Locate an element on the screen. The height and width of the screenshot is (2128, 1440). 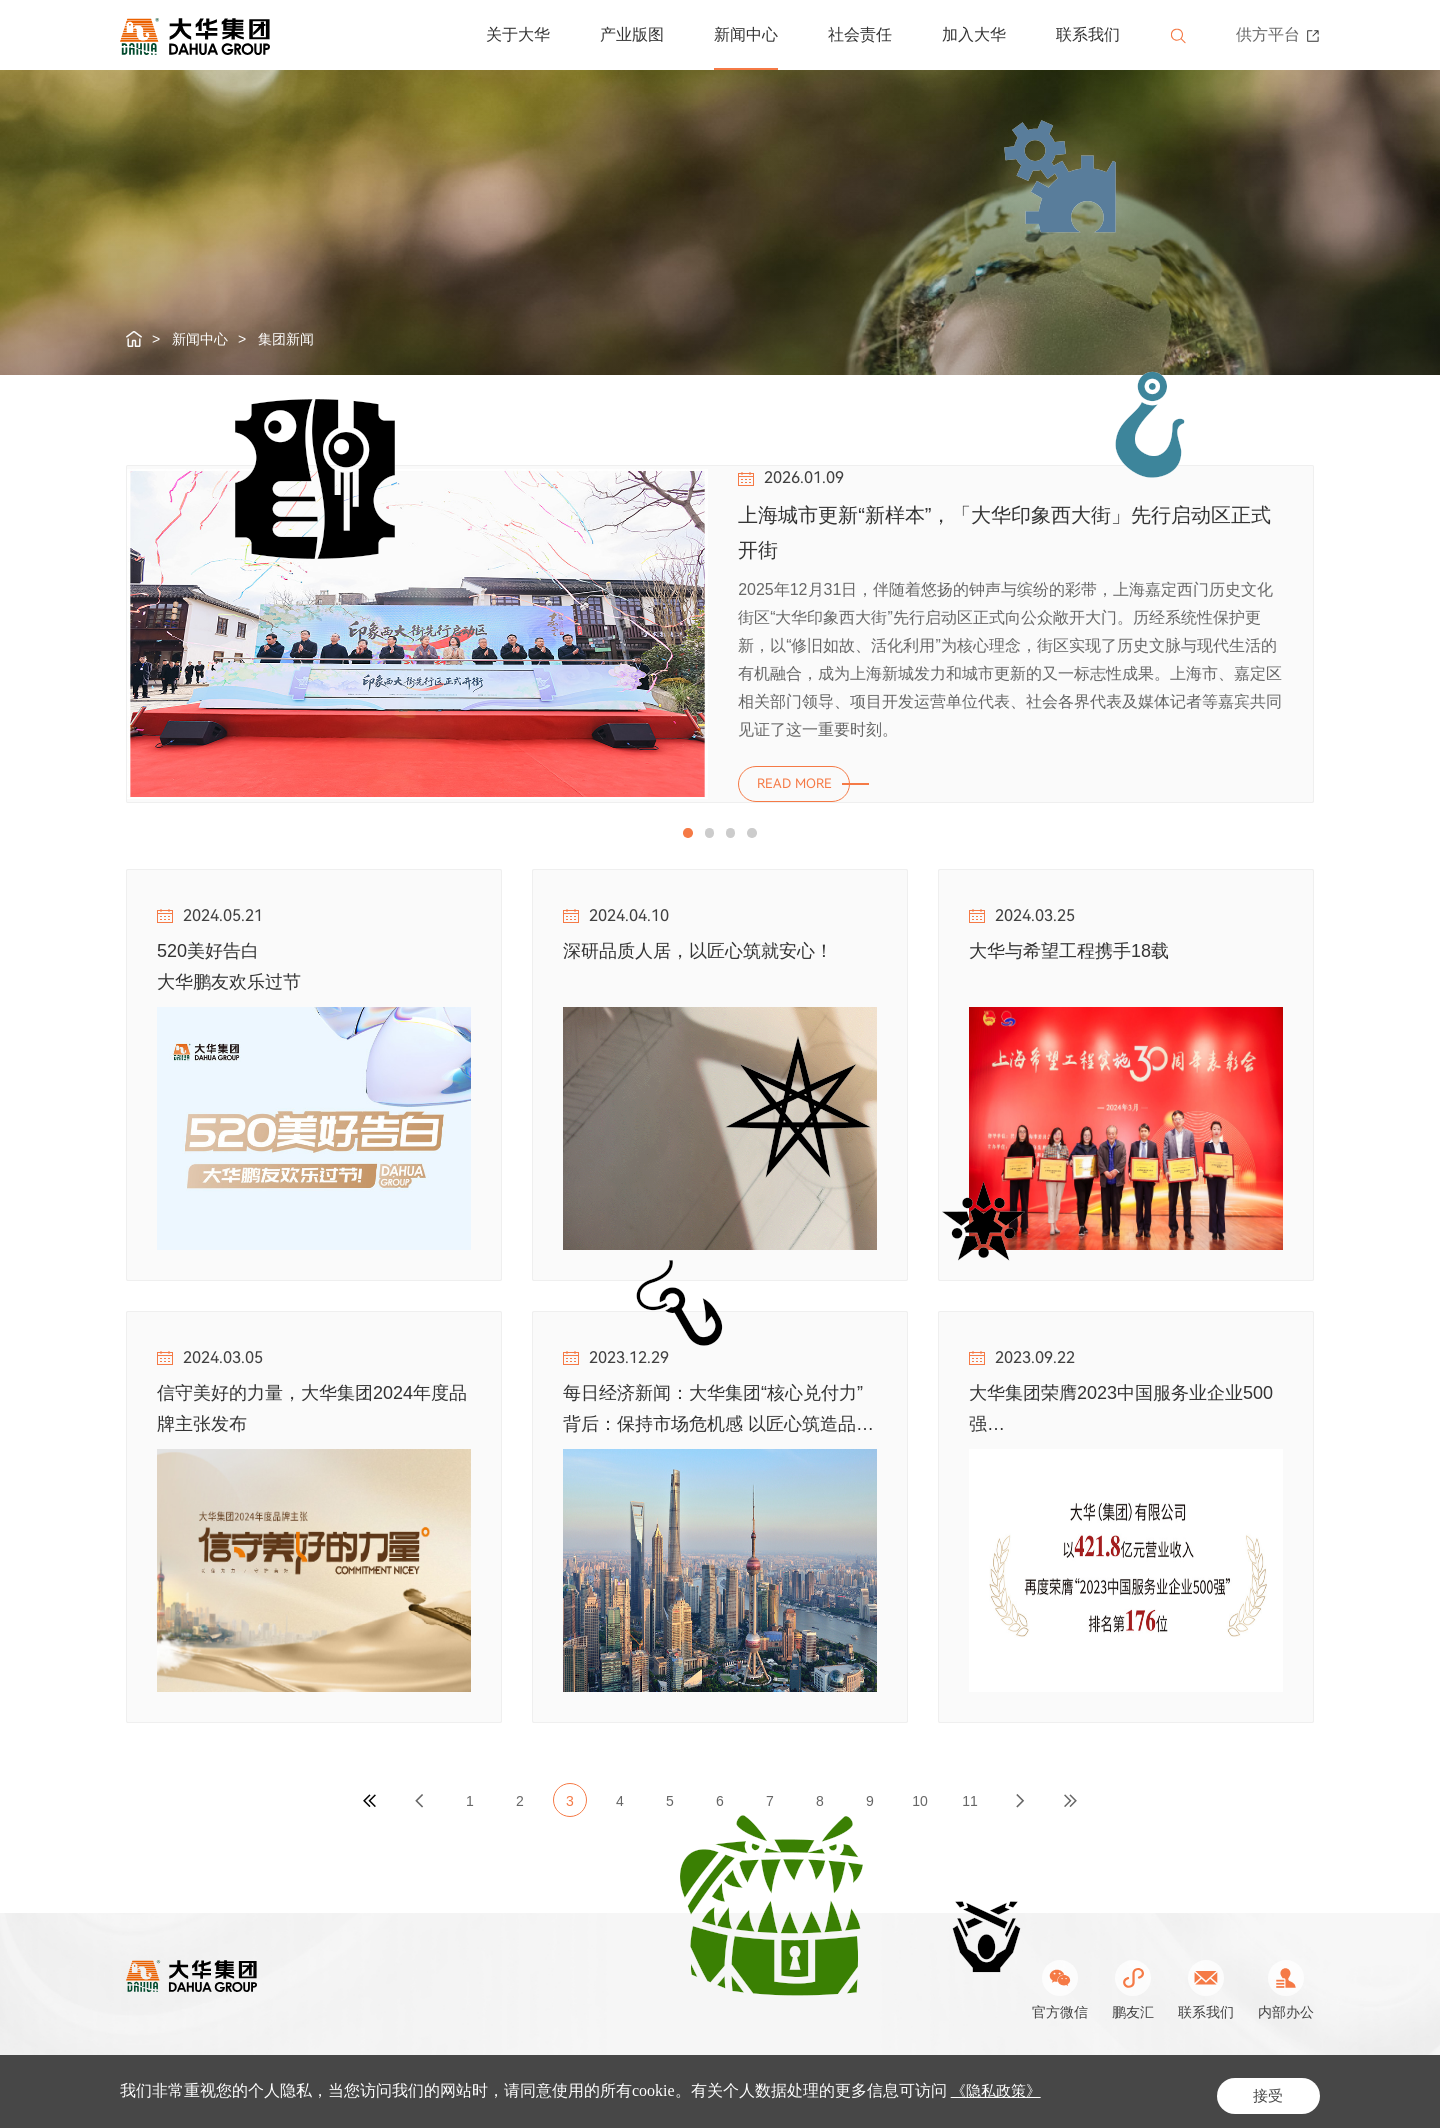
access settings or preferences is located at coordinates (1059, 175).